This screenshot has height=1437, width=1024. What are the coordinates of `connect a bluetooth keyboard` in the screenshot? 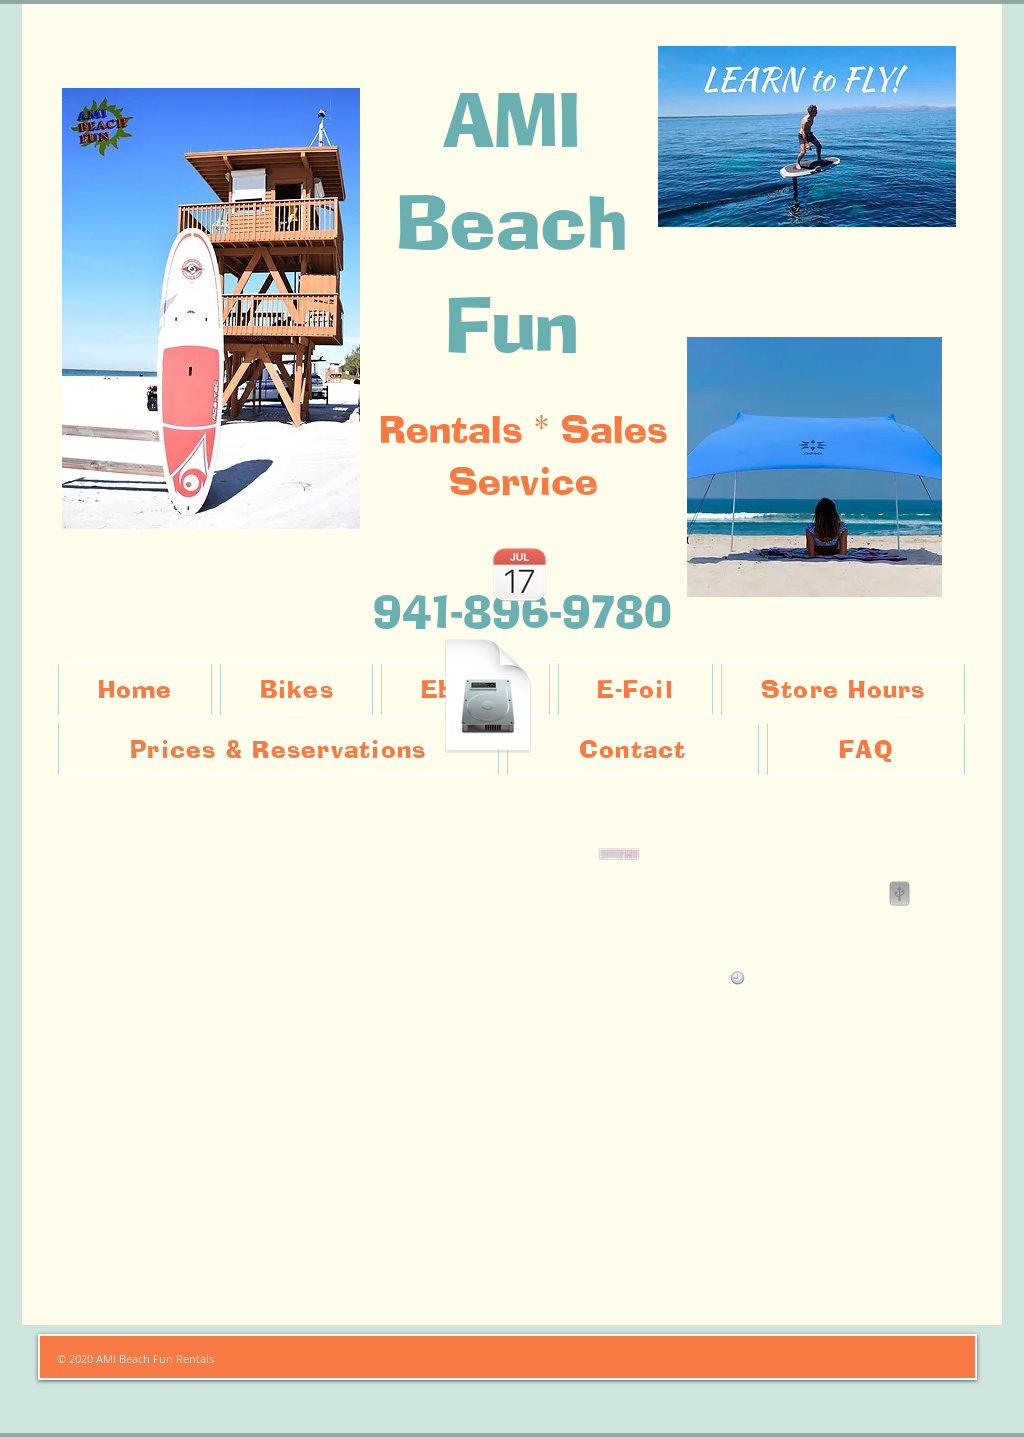 It's located at (619, 854).